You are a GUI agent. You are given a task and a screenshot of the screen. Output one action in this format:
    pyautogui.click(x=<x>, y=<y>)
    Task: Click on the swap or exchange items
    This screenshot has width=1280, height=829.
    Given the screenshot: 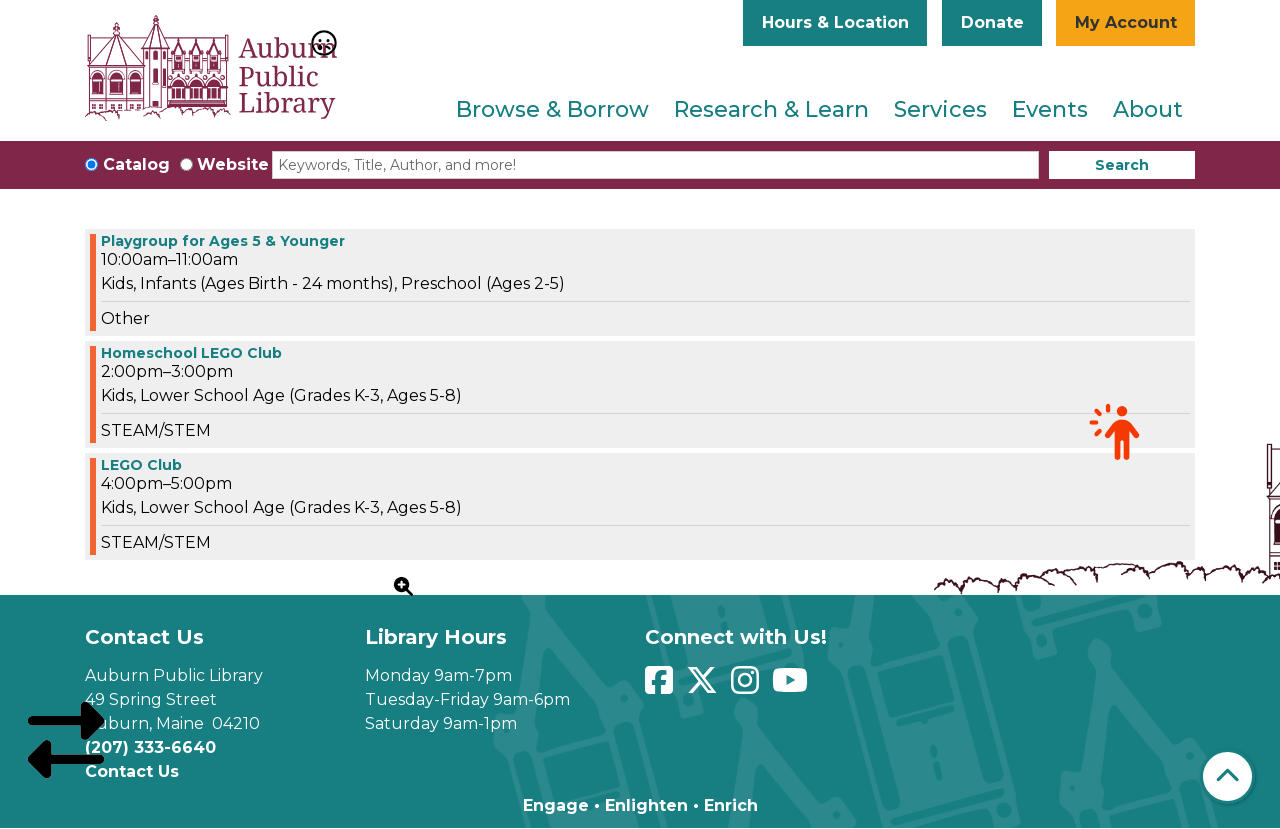 What is the action you would take?
    pyautogui.click(x=66, y=740)
    